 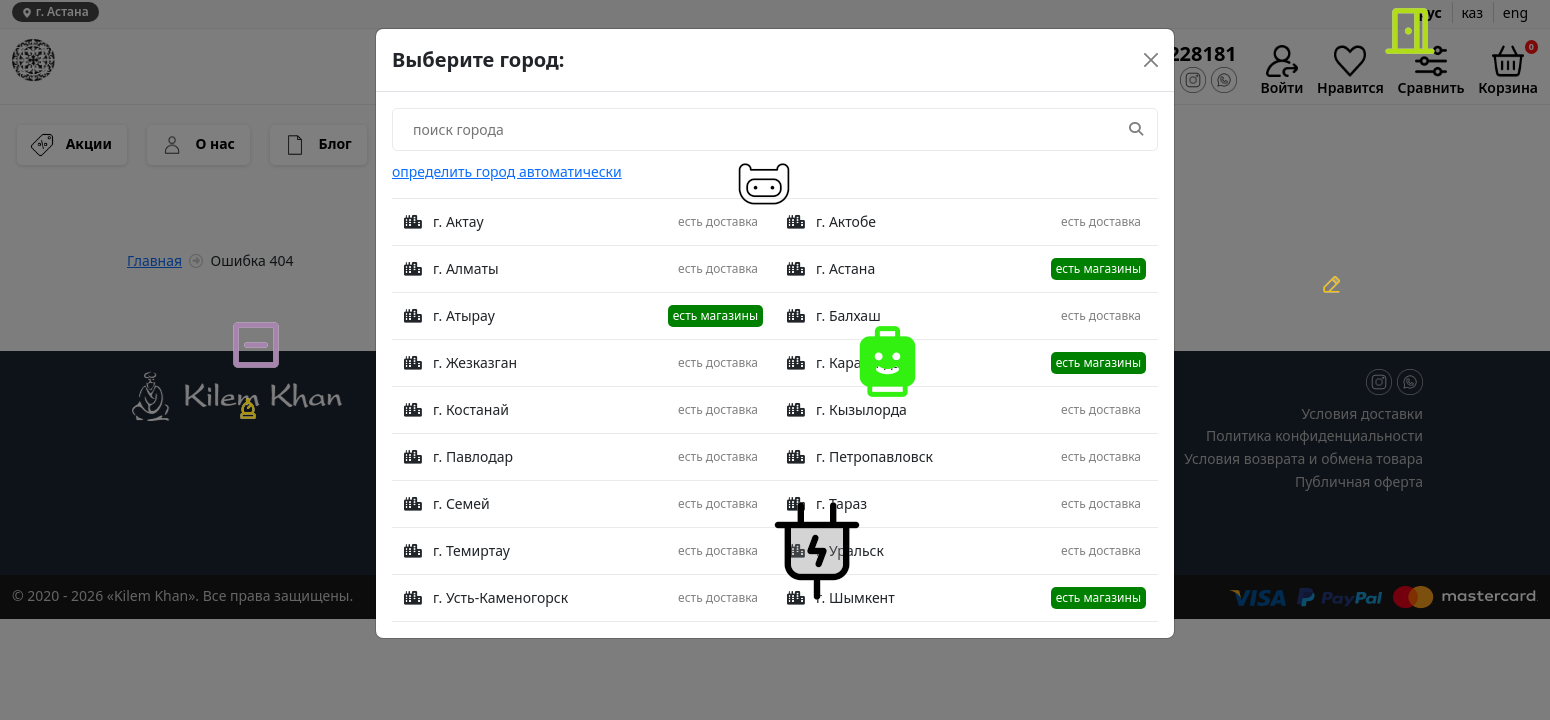 I want to click on log out or exit the application, so click(x=1410, y=31).